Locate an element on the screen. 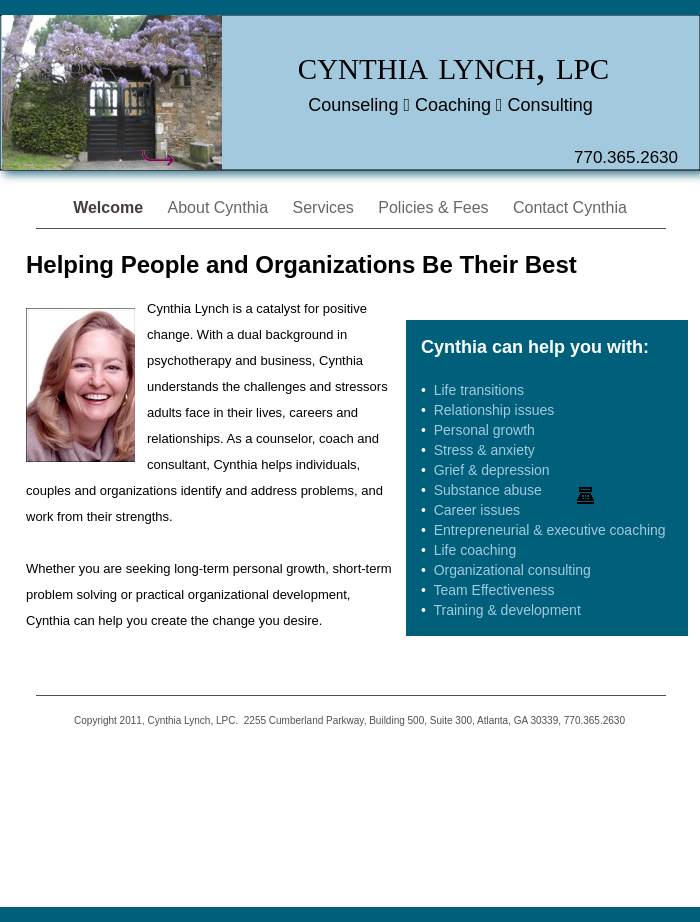  forward or redirect a message is located at coordinates (158, 158).